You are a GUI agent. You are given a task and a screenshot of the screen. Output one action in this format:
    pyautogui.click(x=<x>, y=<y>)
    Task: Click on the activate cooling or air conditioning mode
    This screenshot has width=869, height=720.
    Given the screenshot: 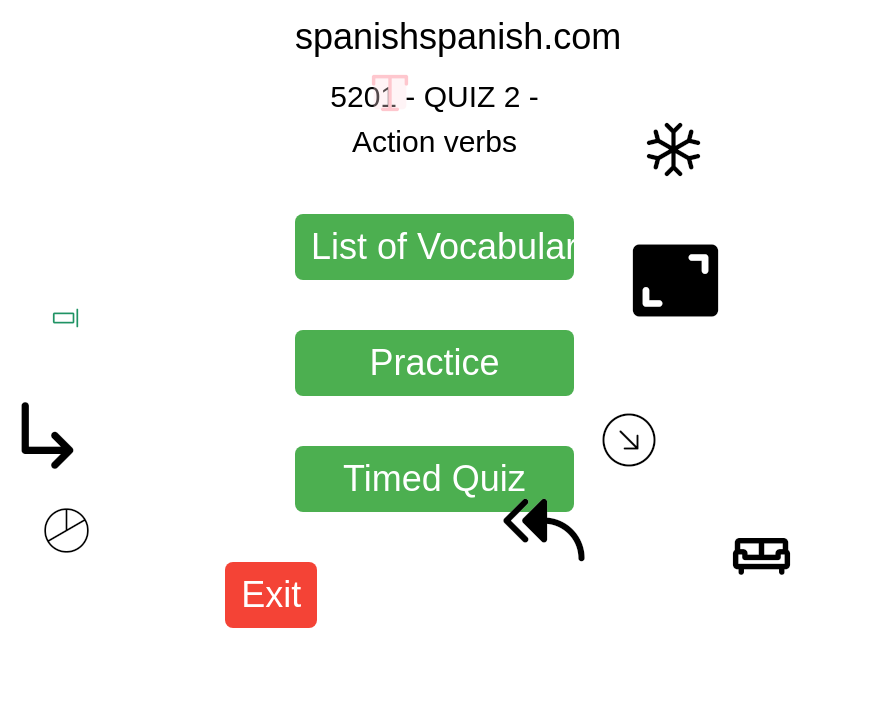 What is the action you would take?
    pyautogui.click(x=673, y=149)
    